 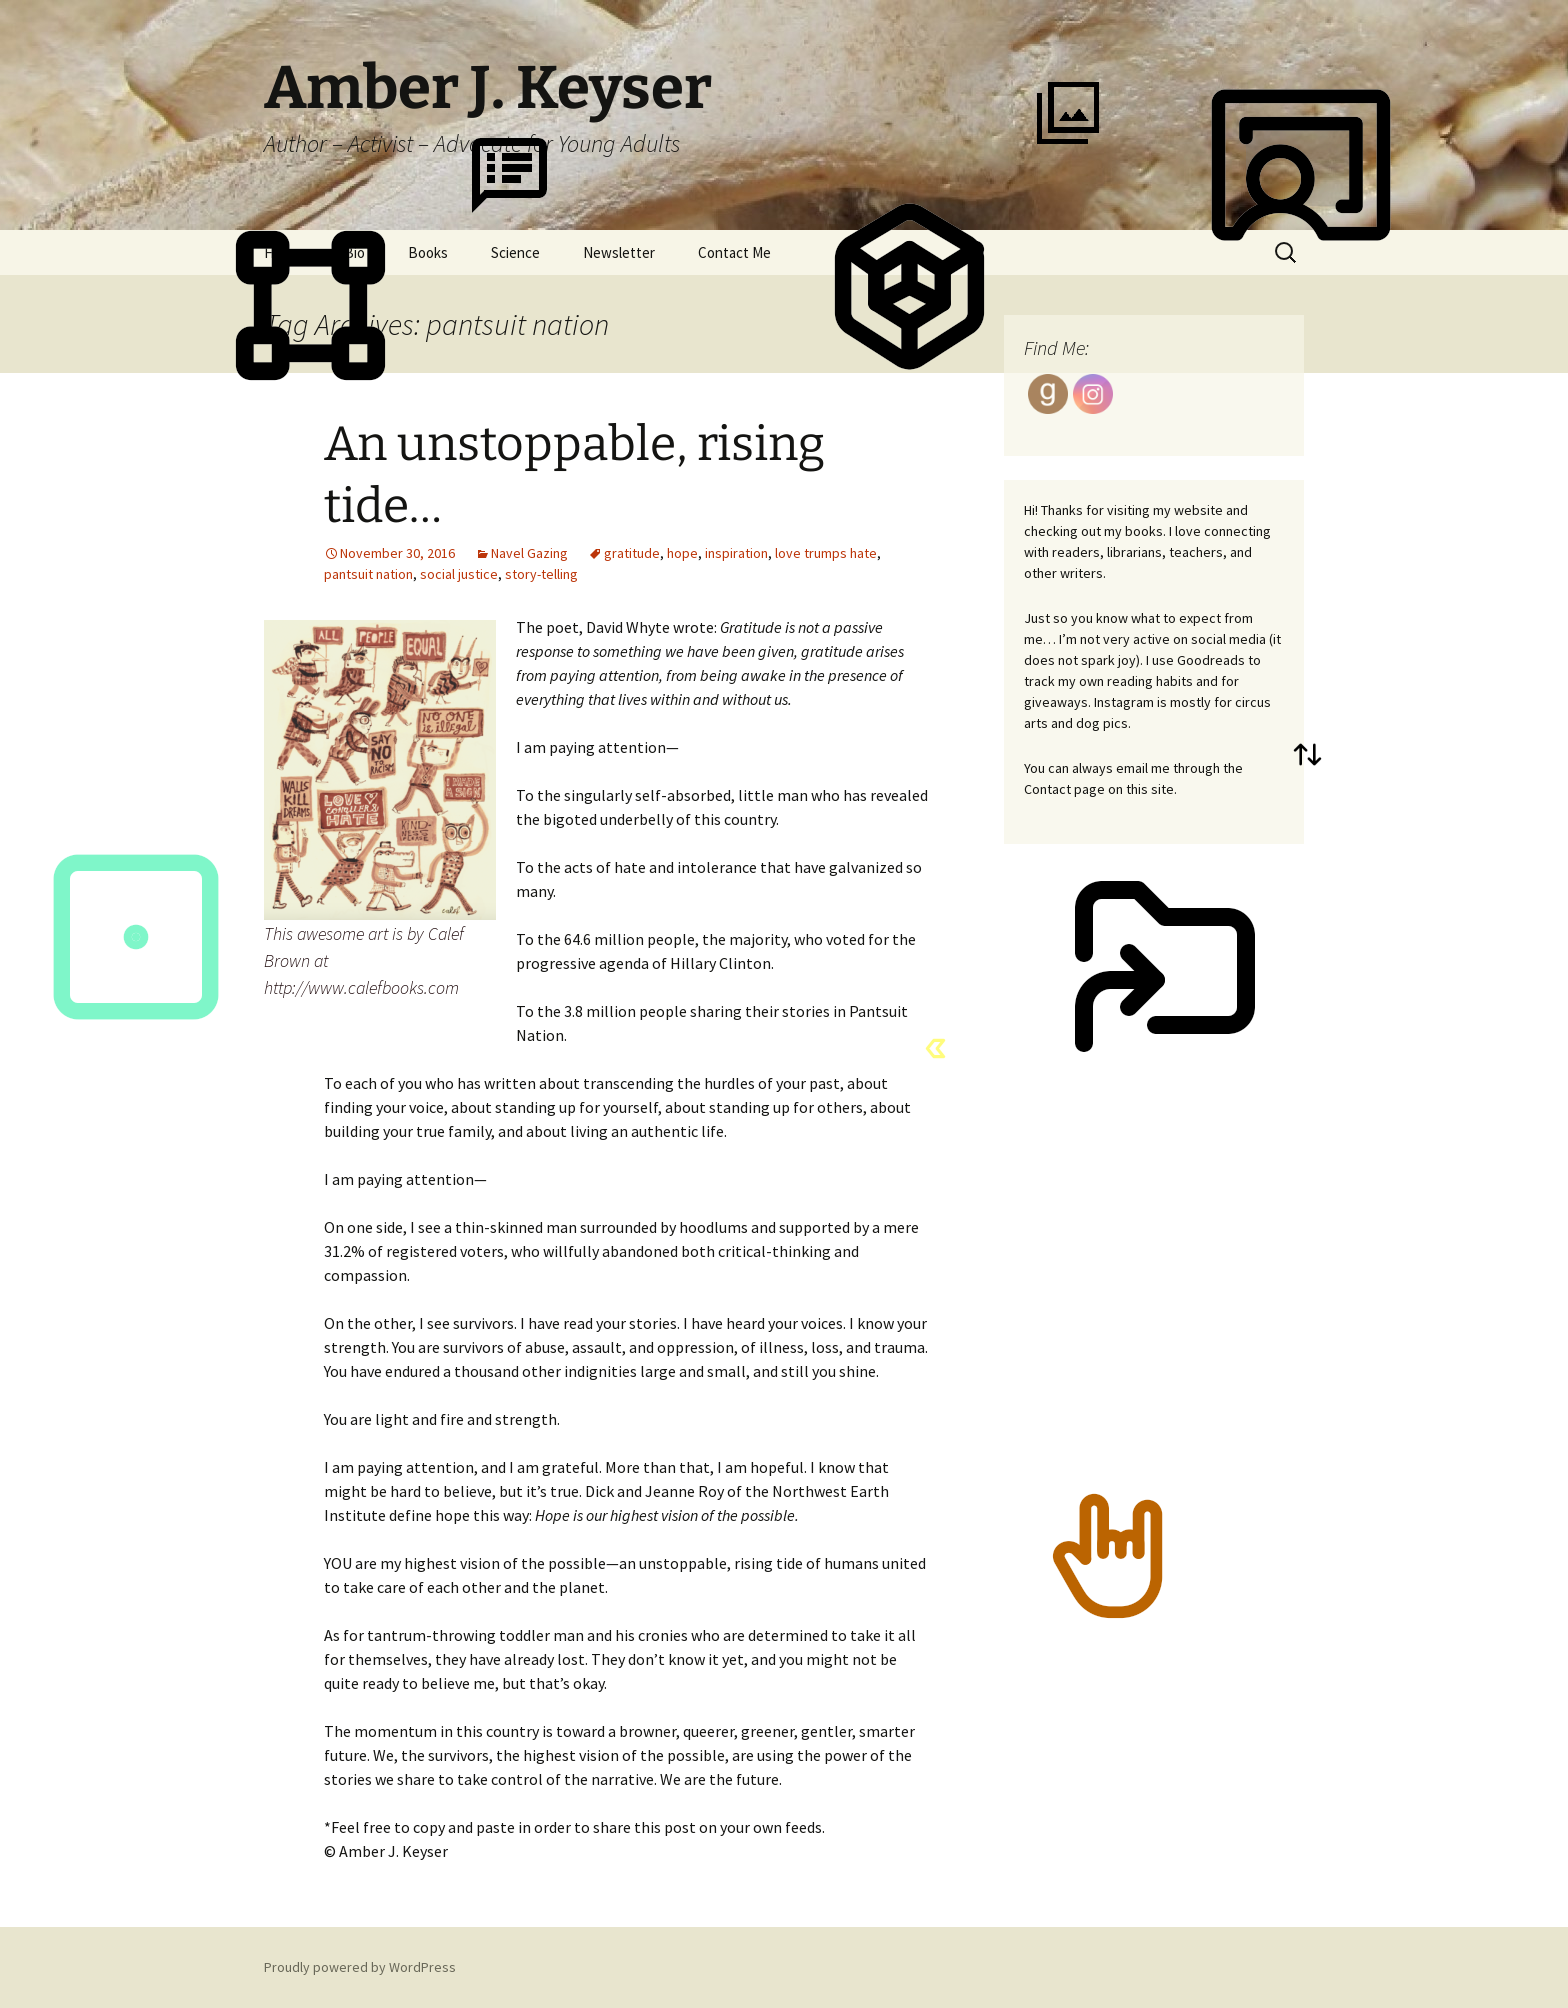 What do you see at coordinates (1109, 1553) in the screenshot?
I see `express love or appreciation` at bounding box center [1109, 1553].